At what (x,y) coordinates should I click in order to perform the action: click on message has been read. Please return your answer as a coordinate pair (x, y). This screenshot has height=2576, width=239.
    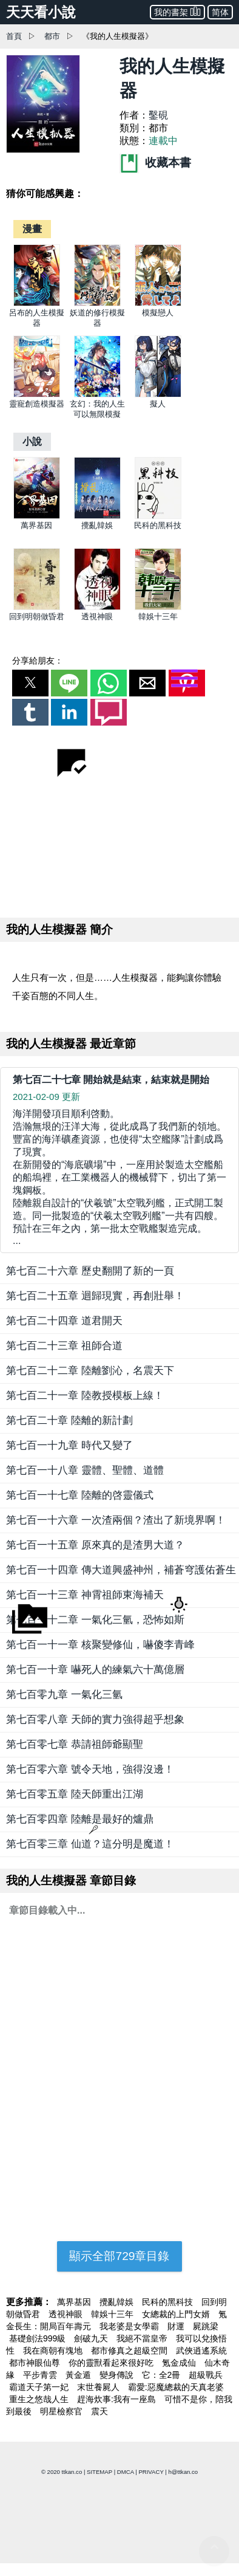
    Looking at the image, I should click on (71, 763).